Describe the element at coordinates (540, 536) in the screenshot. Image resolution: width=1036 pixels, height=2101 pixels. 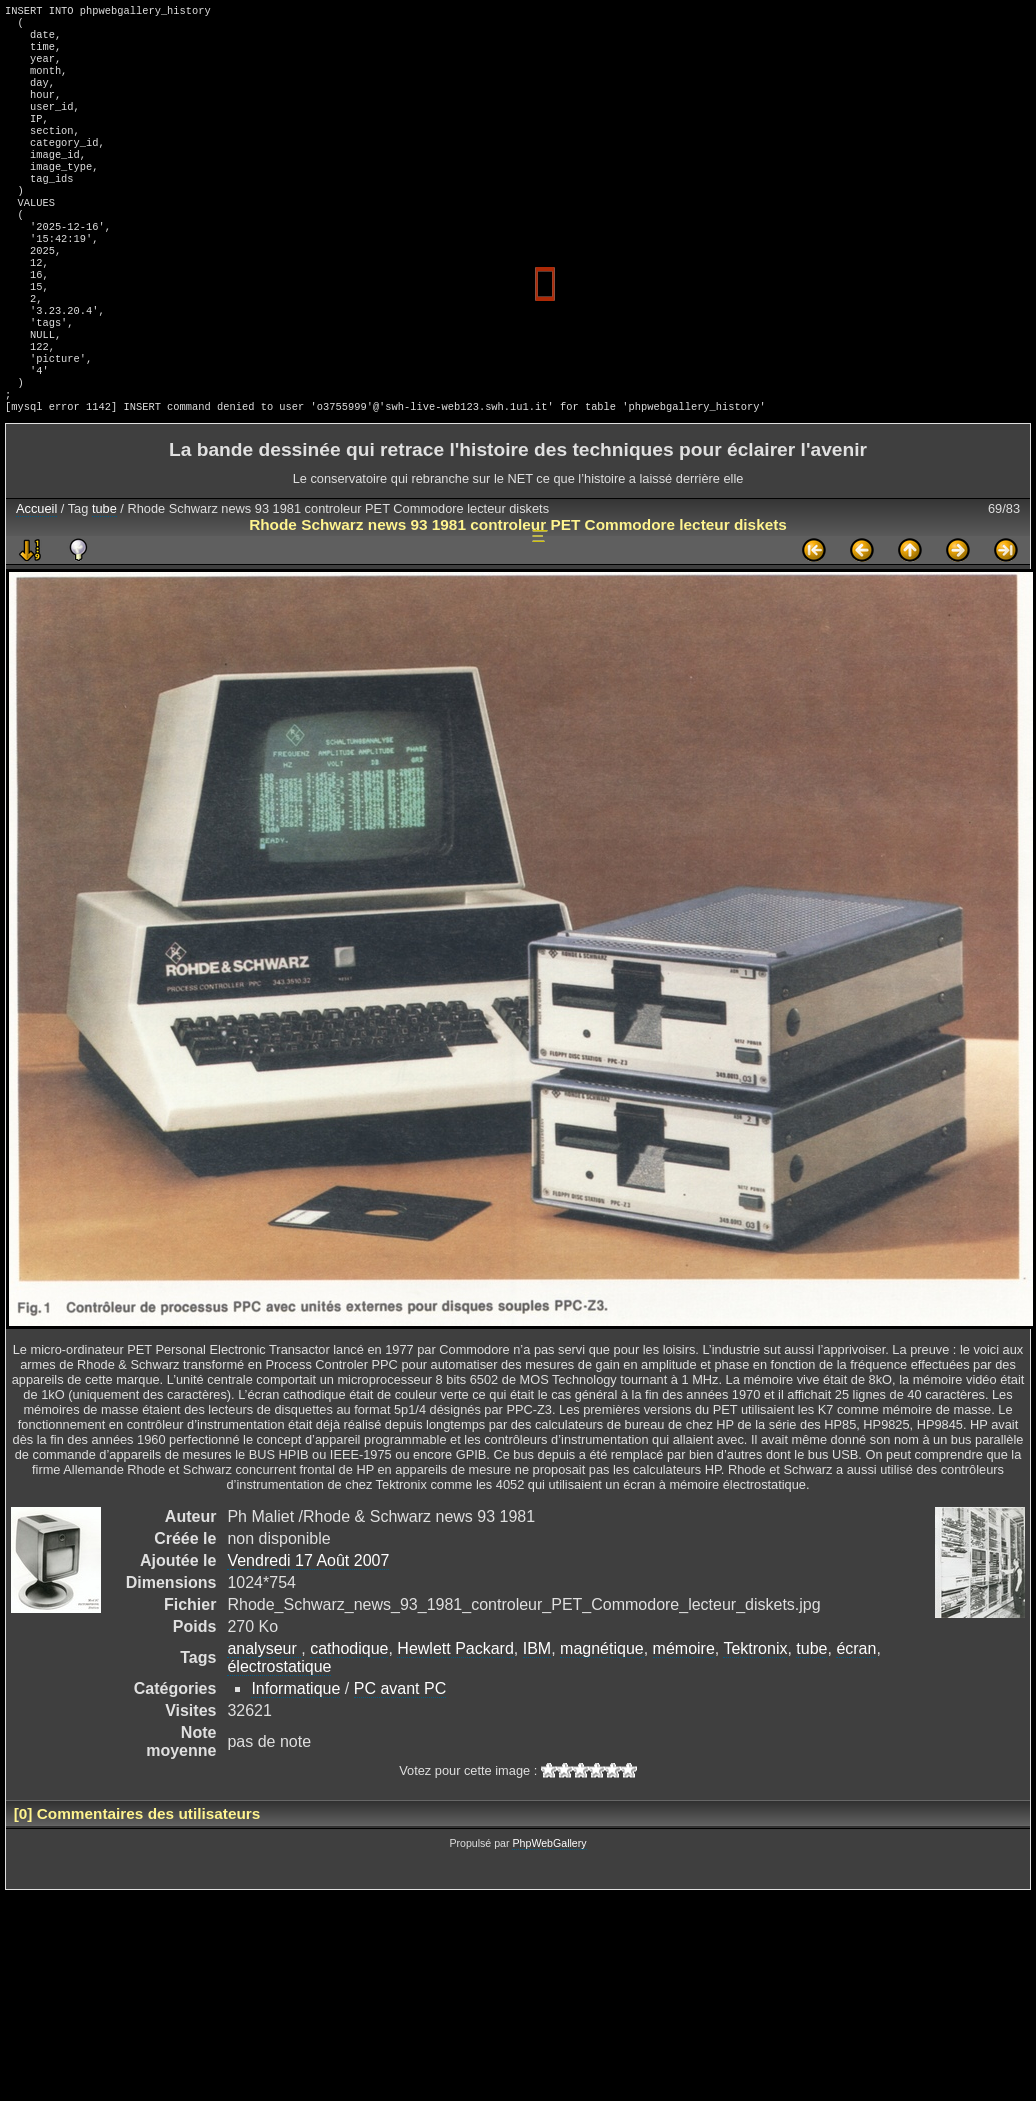
I see `align text to the start of the line` at that location.